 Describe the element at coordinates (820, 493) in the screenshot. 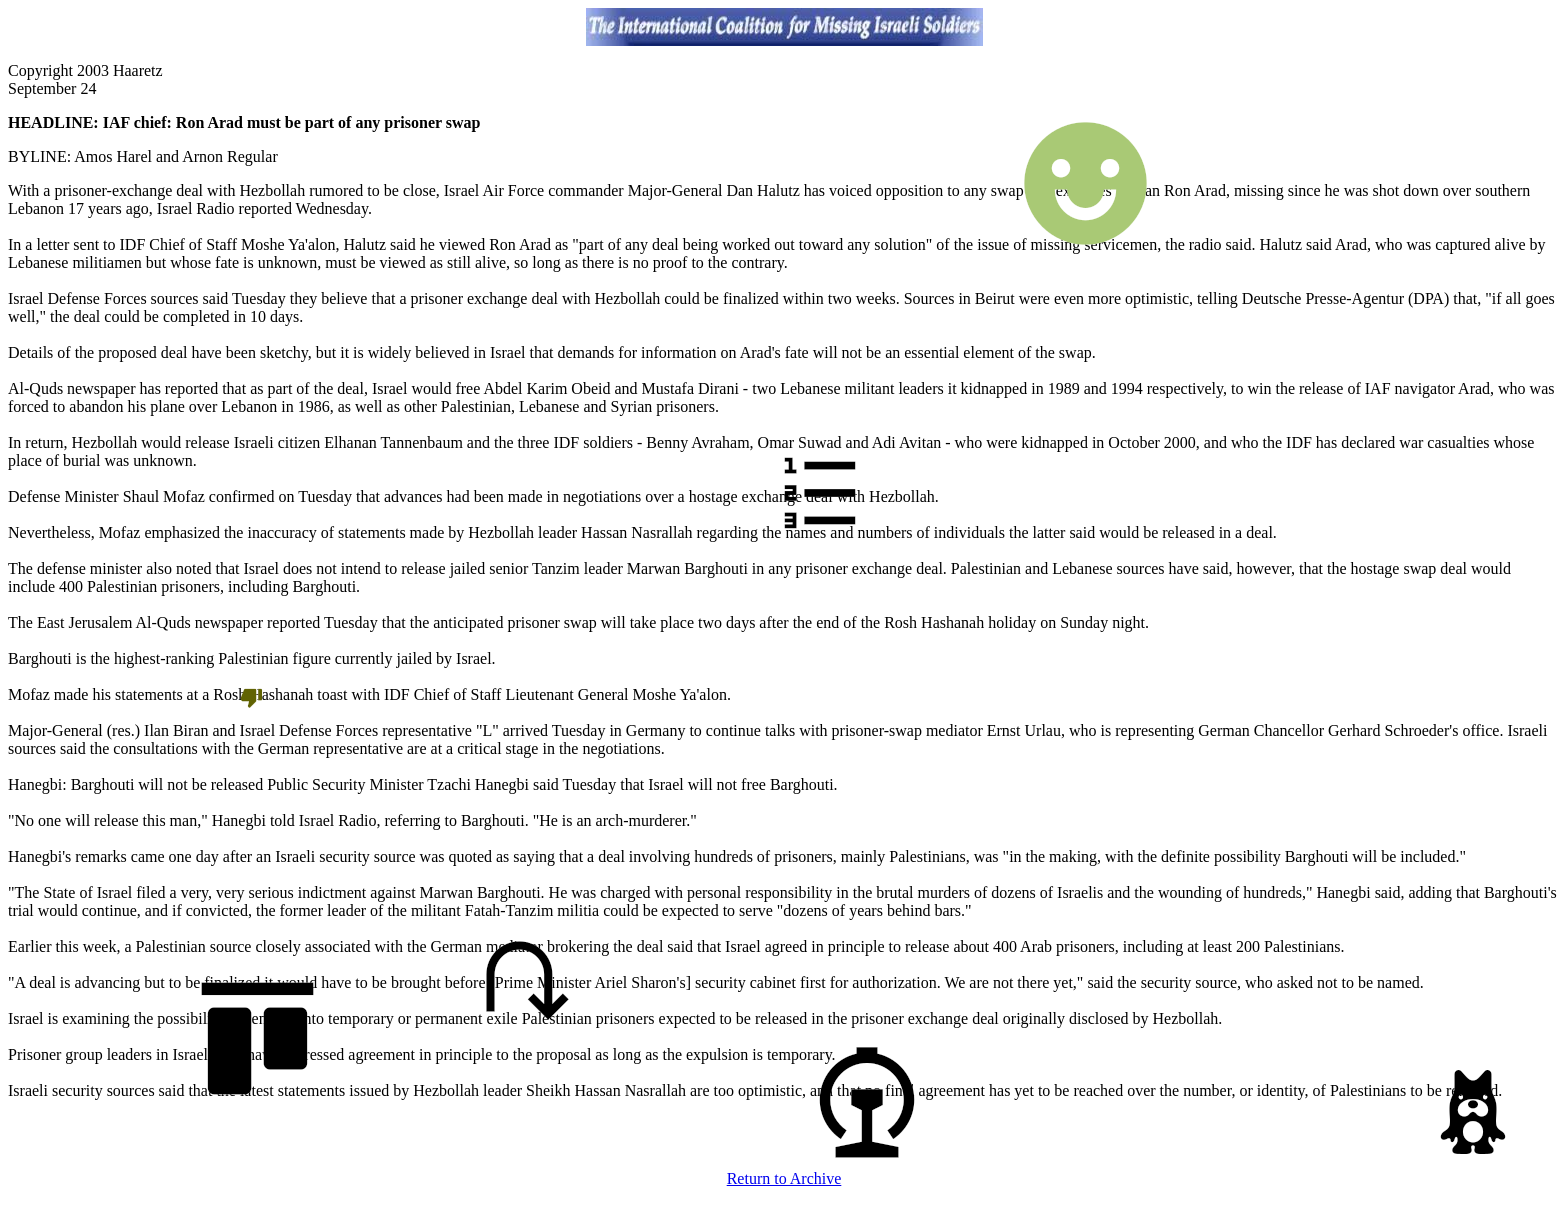

I see `create a numbered list` at that location.